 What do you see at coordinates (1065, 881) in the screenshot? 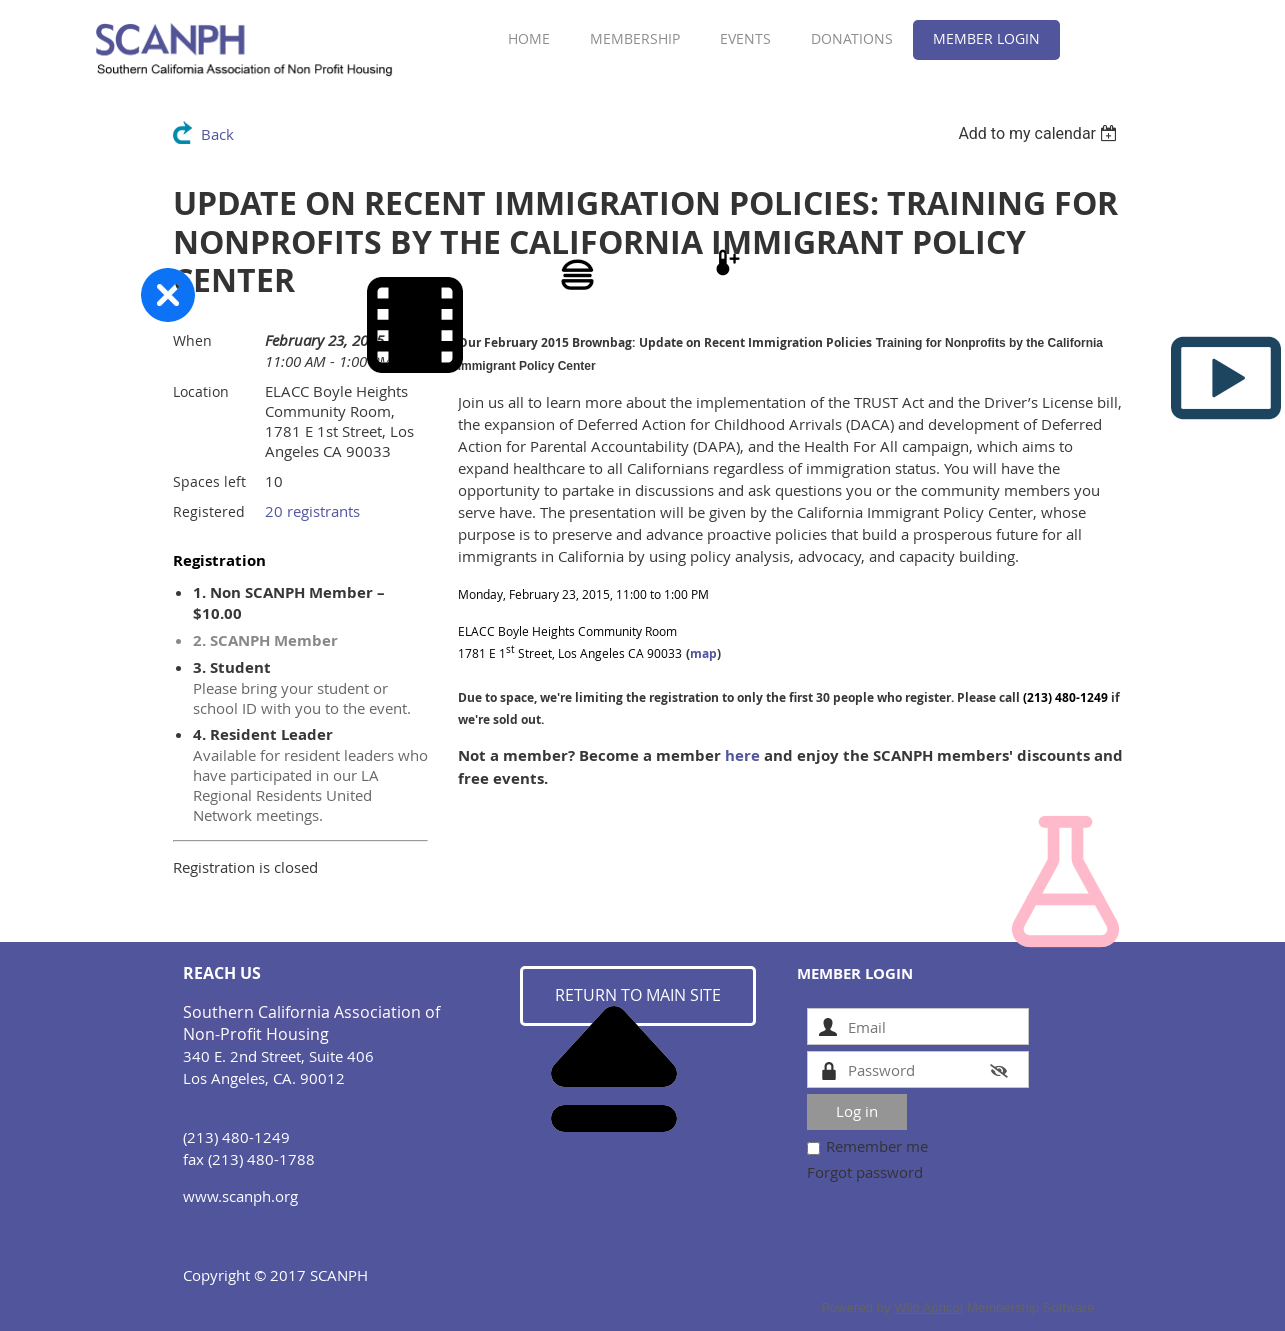
I see `access science or laboratory features` at bounding box center [1065, 881].